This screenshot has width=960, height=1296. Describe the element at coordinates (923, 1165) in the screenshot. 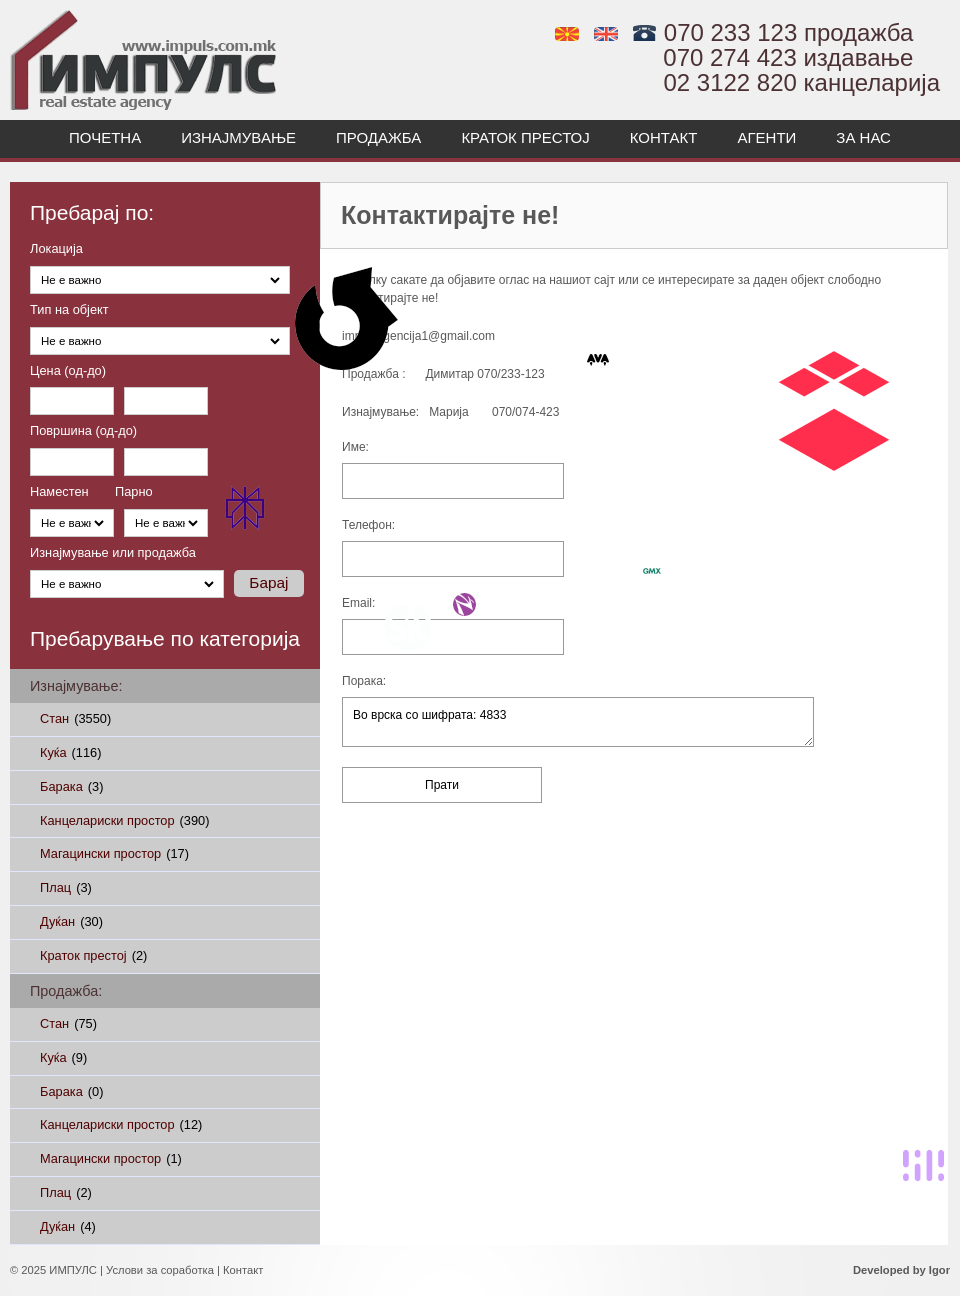

I see `scrollreveal javascript library logo` at that location.